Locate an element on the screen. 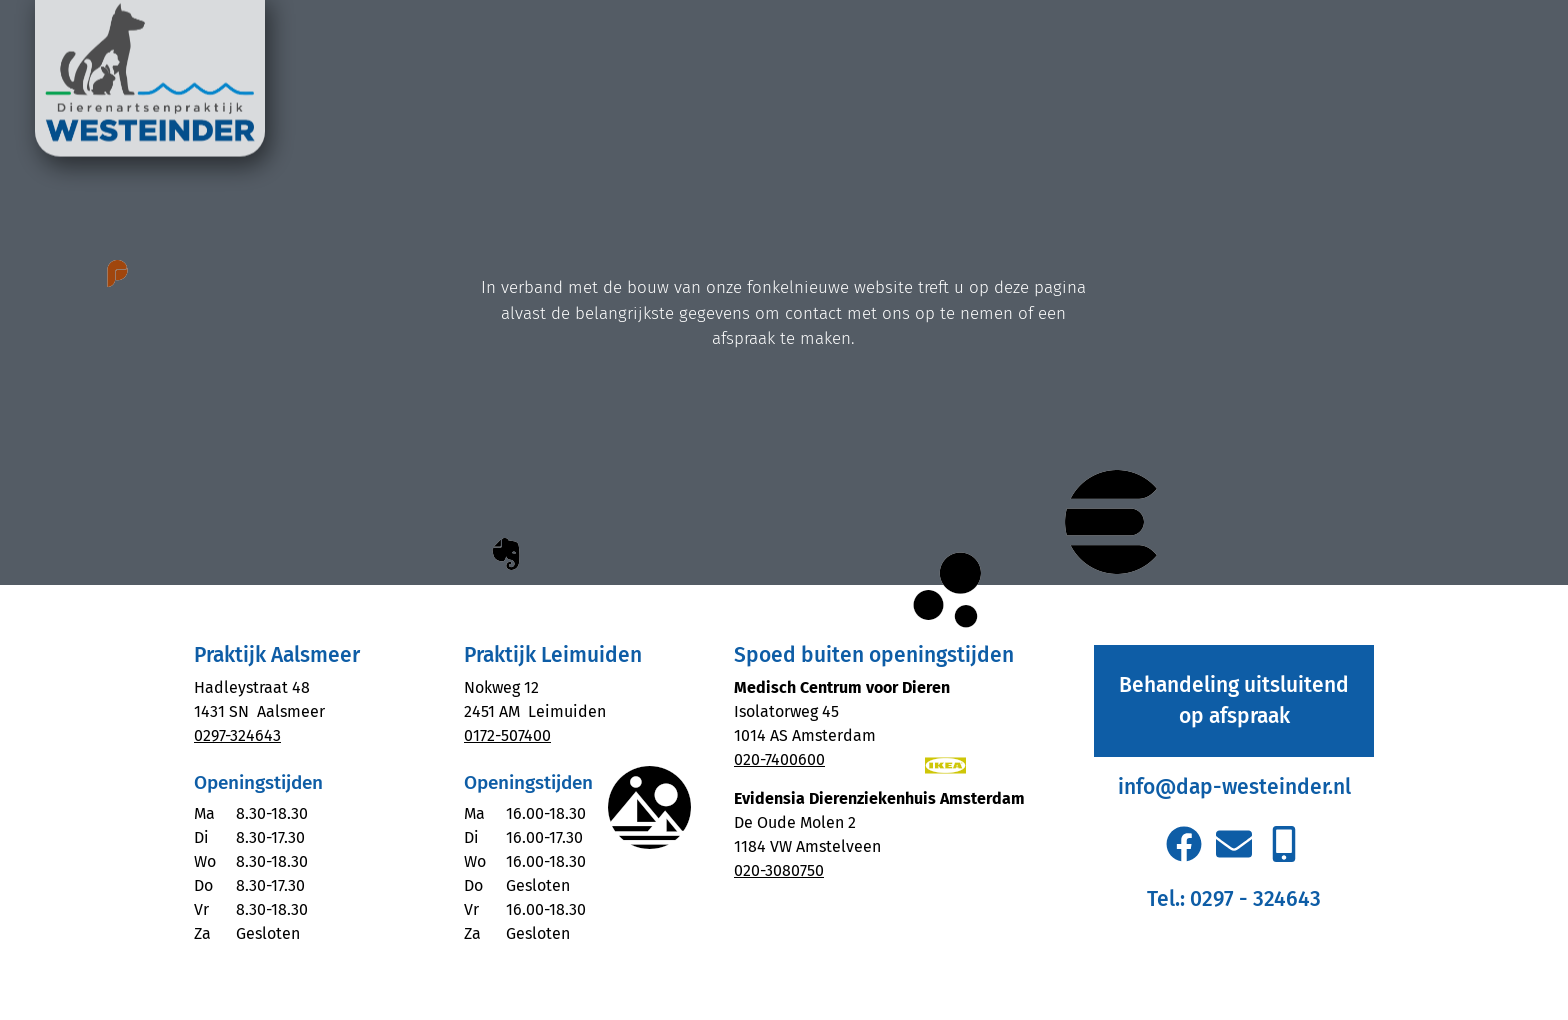  open Evernote app is located at coordinates (506, 554).